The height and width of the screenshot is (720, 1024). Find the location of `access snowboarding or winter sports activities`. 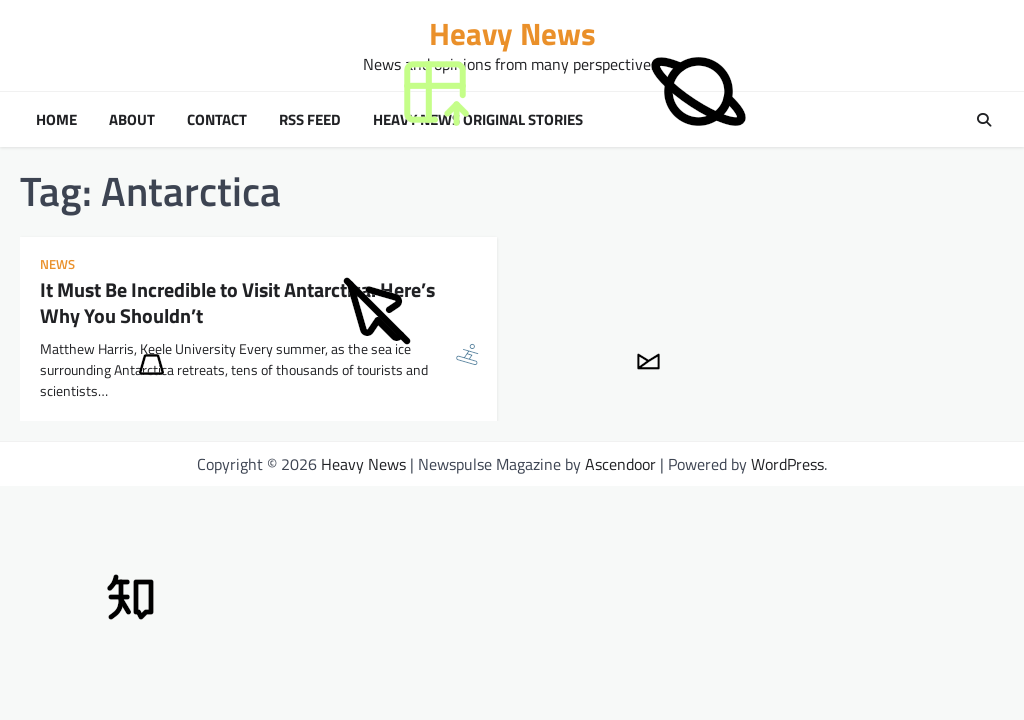

access snowboarding or winter sports activities is located at coordinates (468, 354).